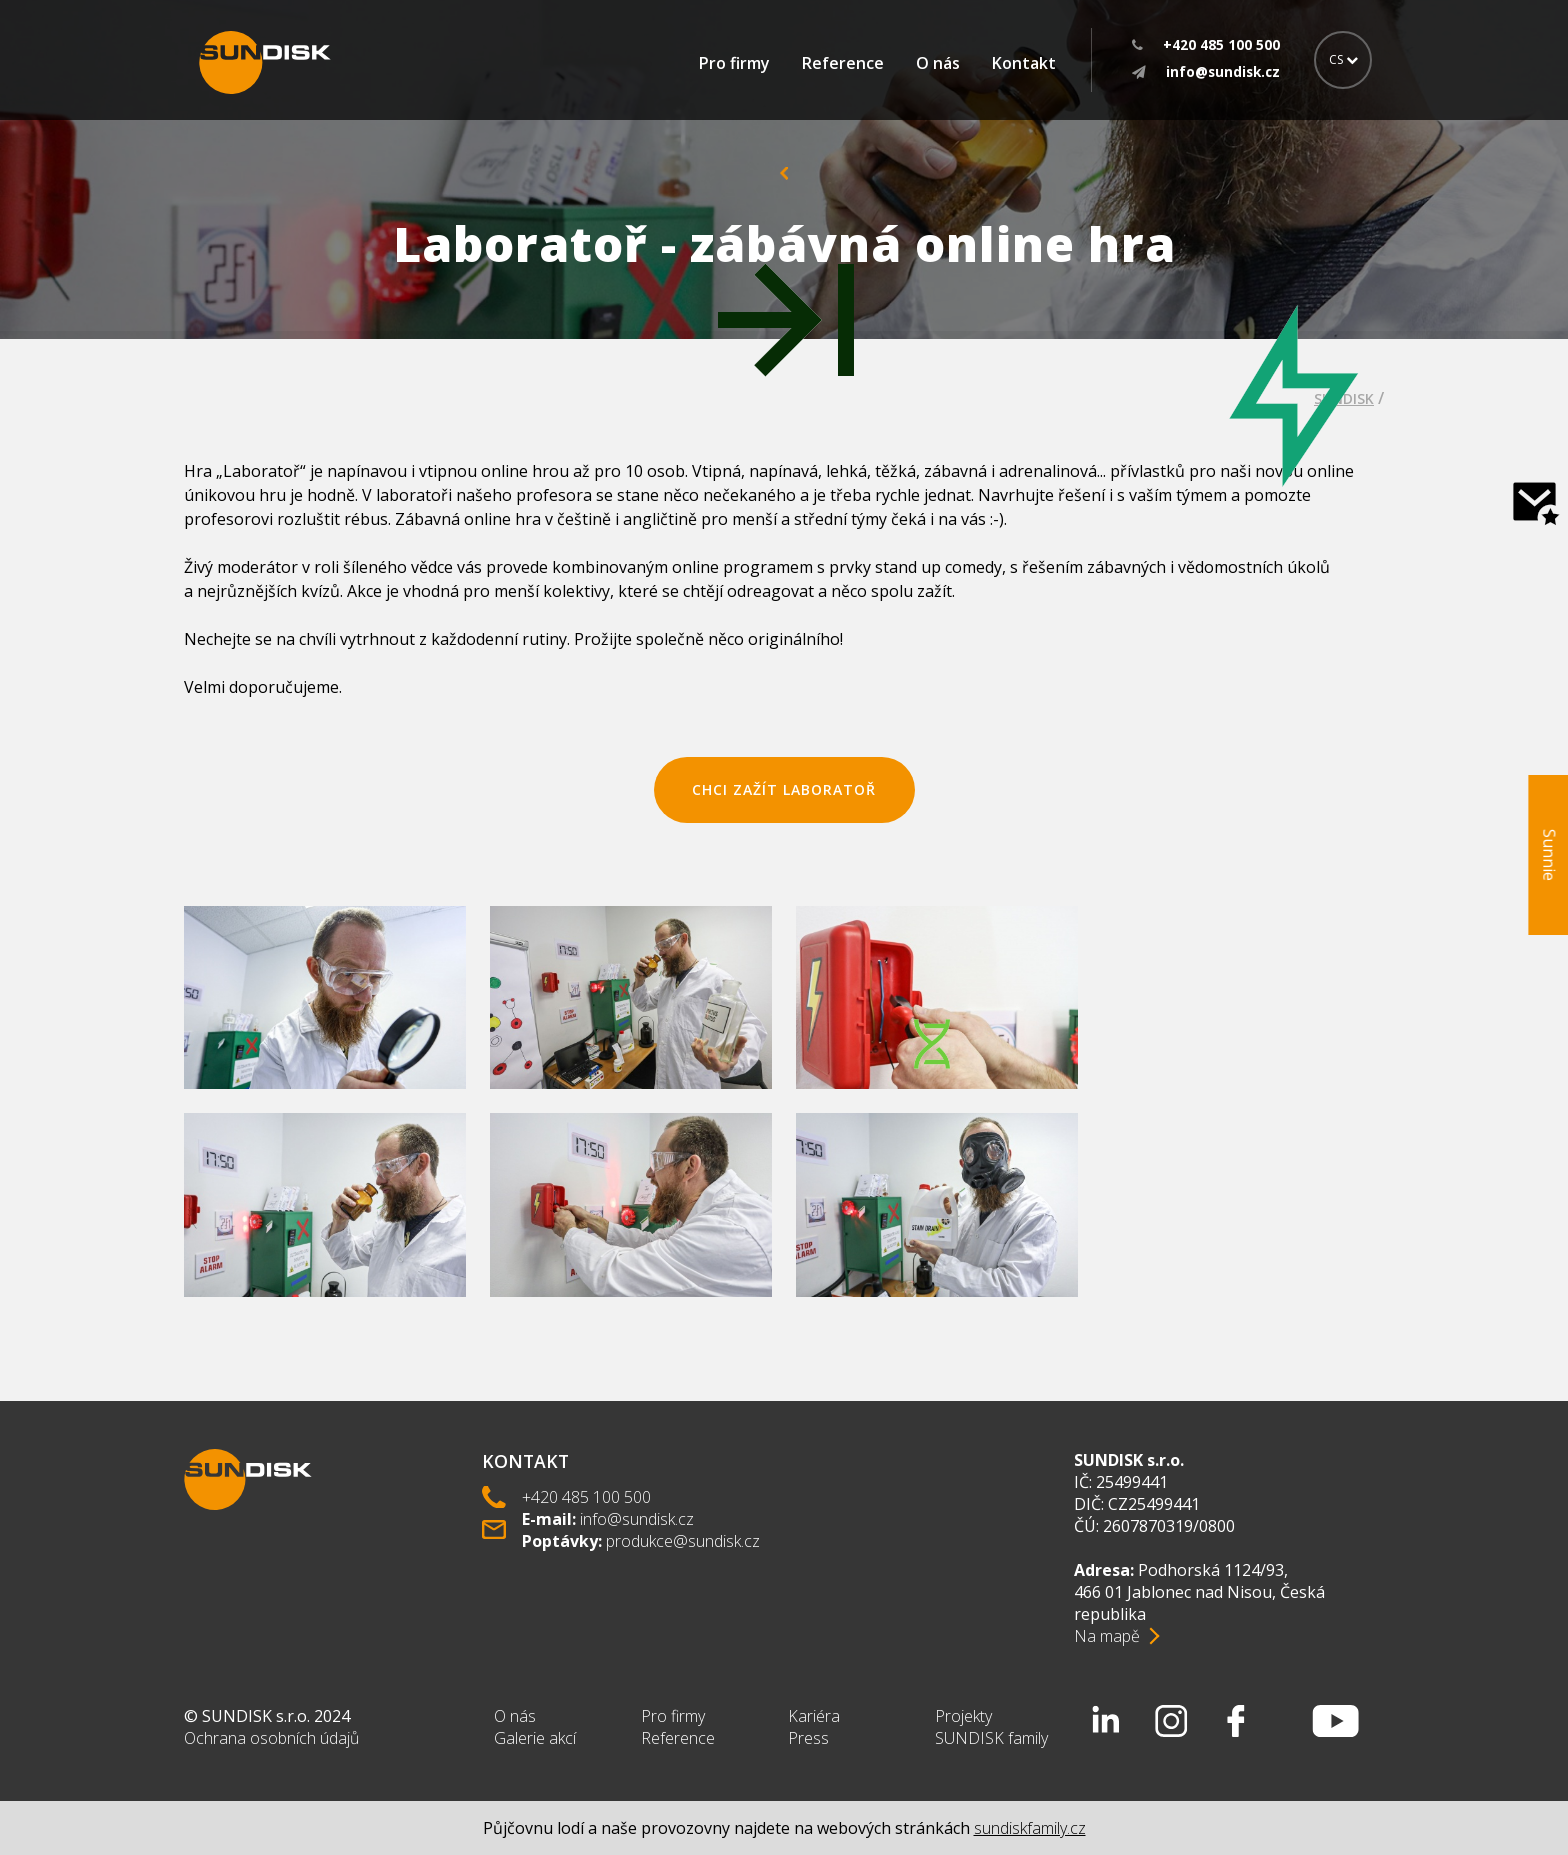 The height and width of the screenshot is (1855, 1568). Describe the element at coordinates (1534, 501) in the screenshot. I see `view starred or important emails` at that location.